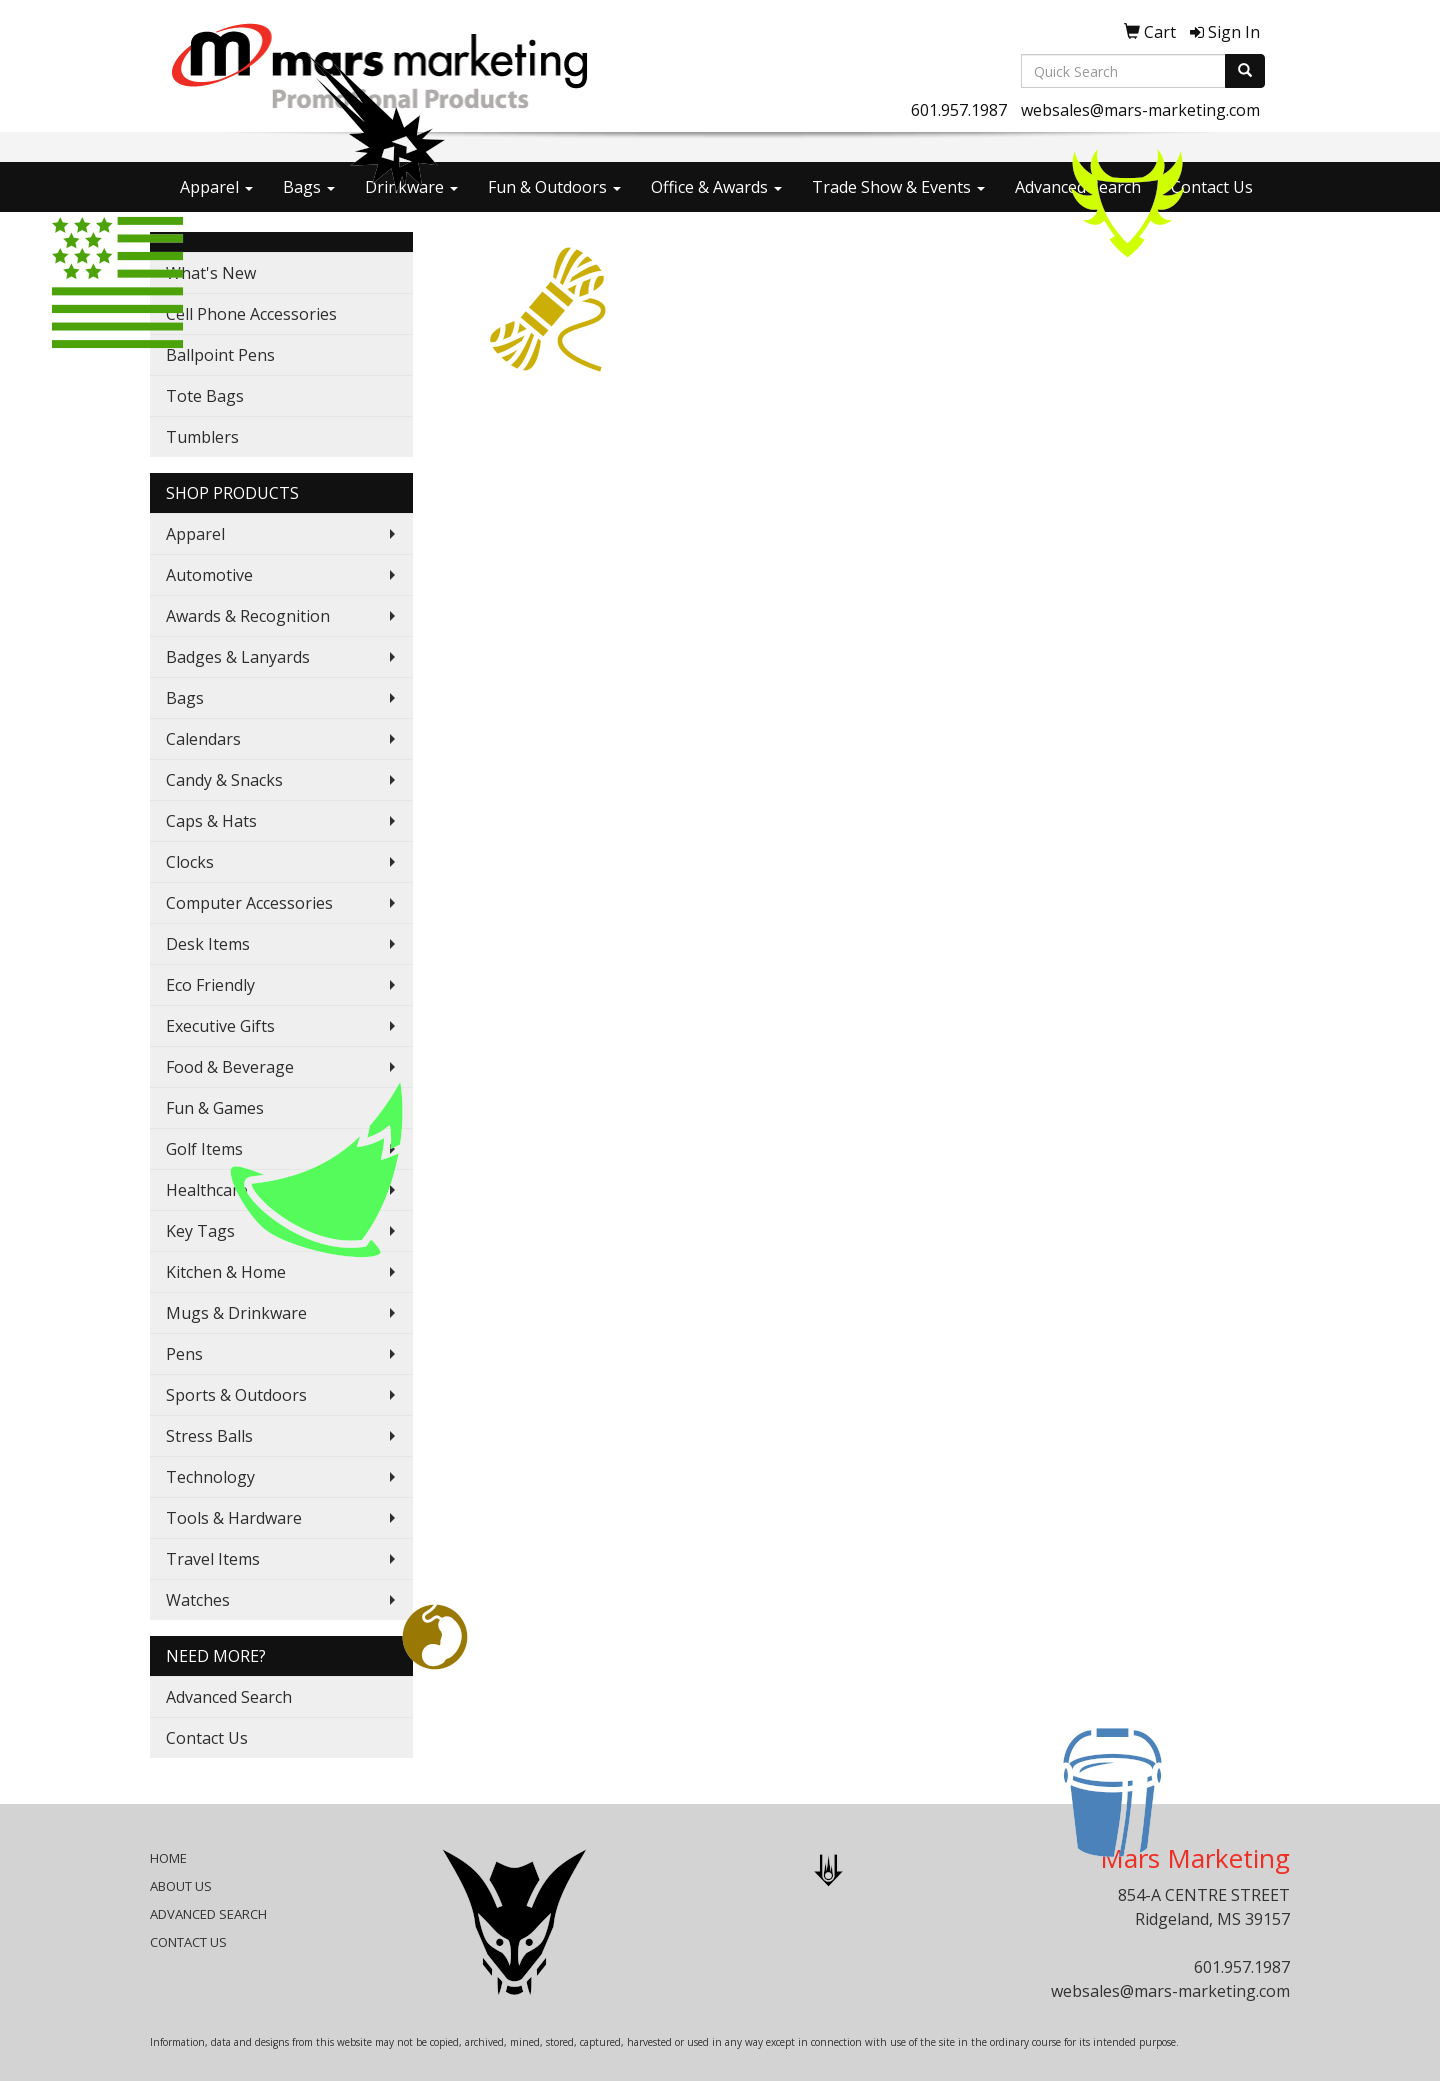  What do you see at coordinates (435, 1637) in the screenshot?
I see `indicates pregnancy or fetal development stage` at bounding box center [435, 1637].